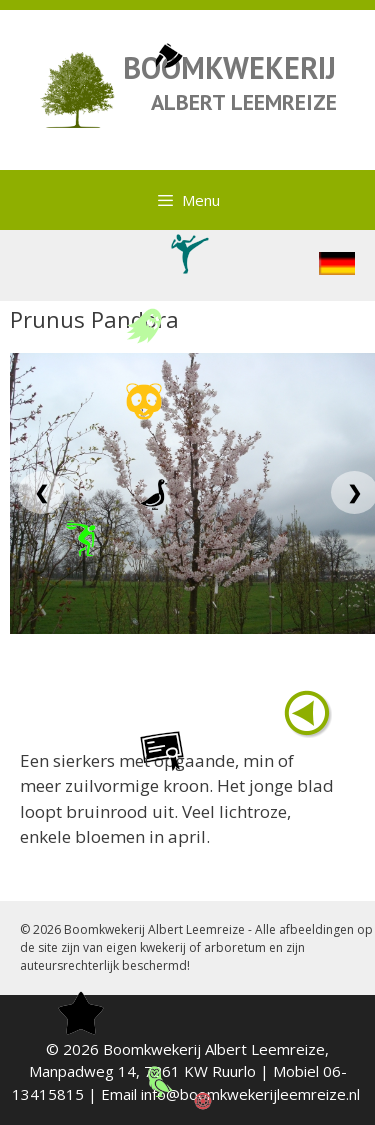 The height and width of the screenshot is (1125, 375). Describe the element at coordinates (80, 538) in the screenshot. I see `access discus throw or athletics events` at that location.